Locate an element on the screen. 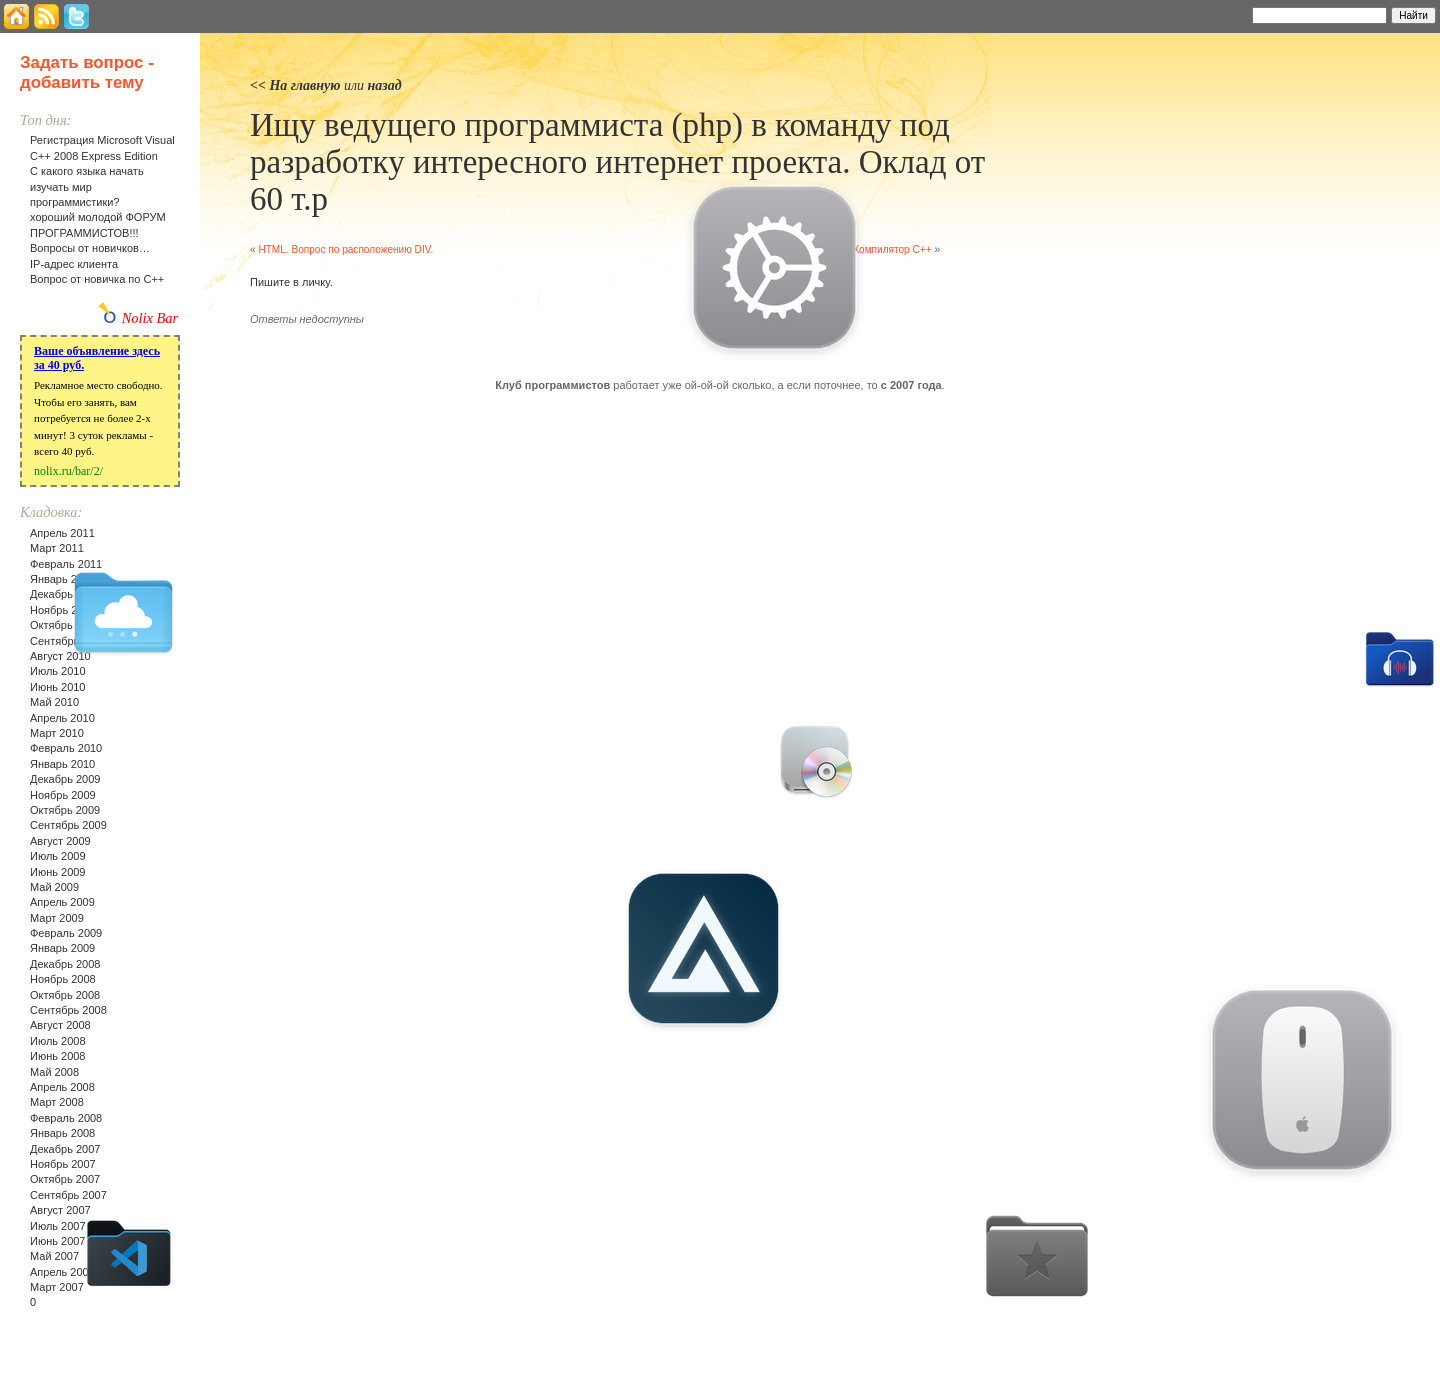 Image resolution: width=1440 pixels, height=1378 pixels. open audacity project files folder is located at coordinates (1399, 660).